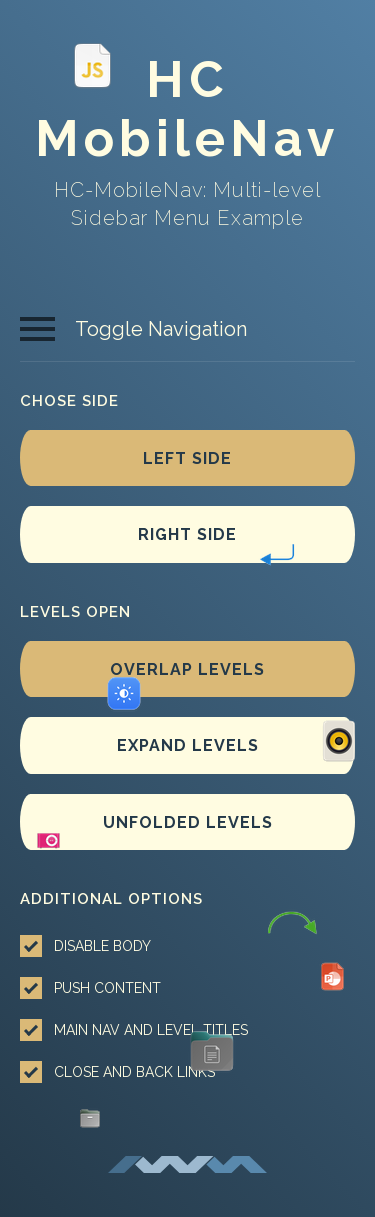  I want to click on indicates a javascript source file, so click(92, 65).